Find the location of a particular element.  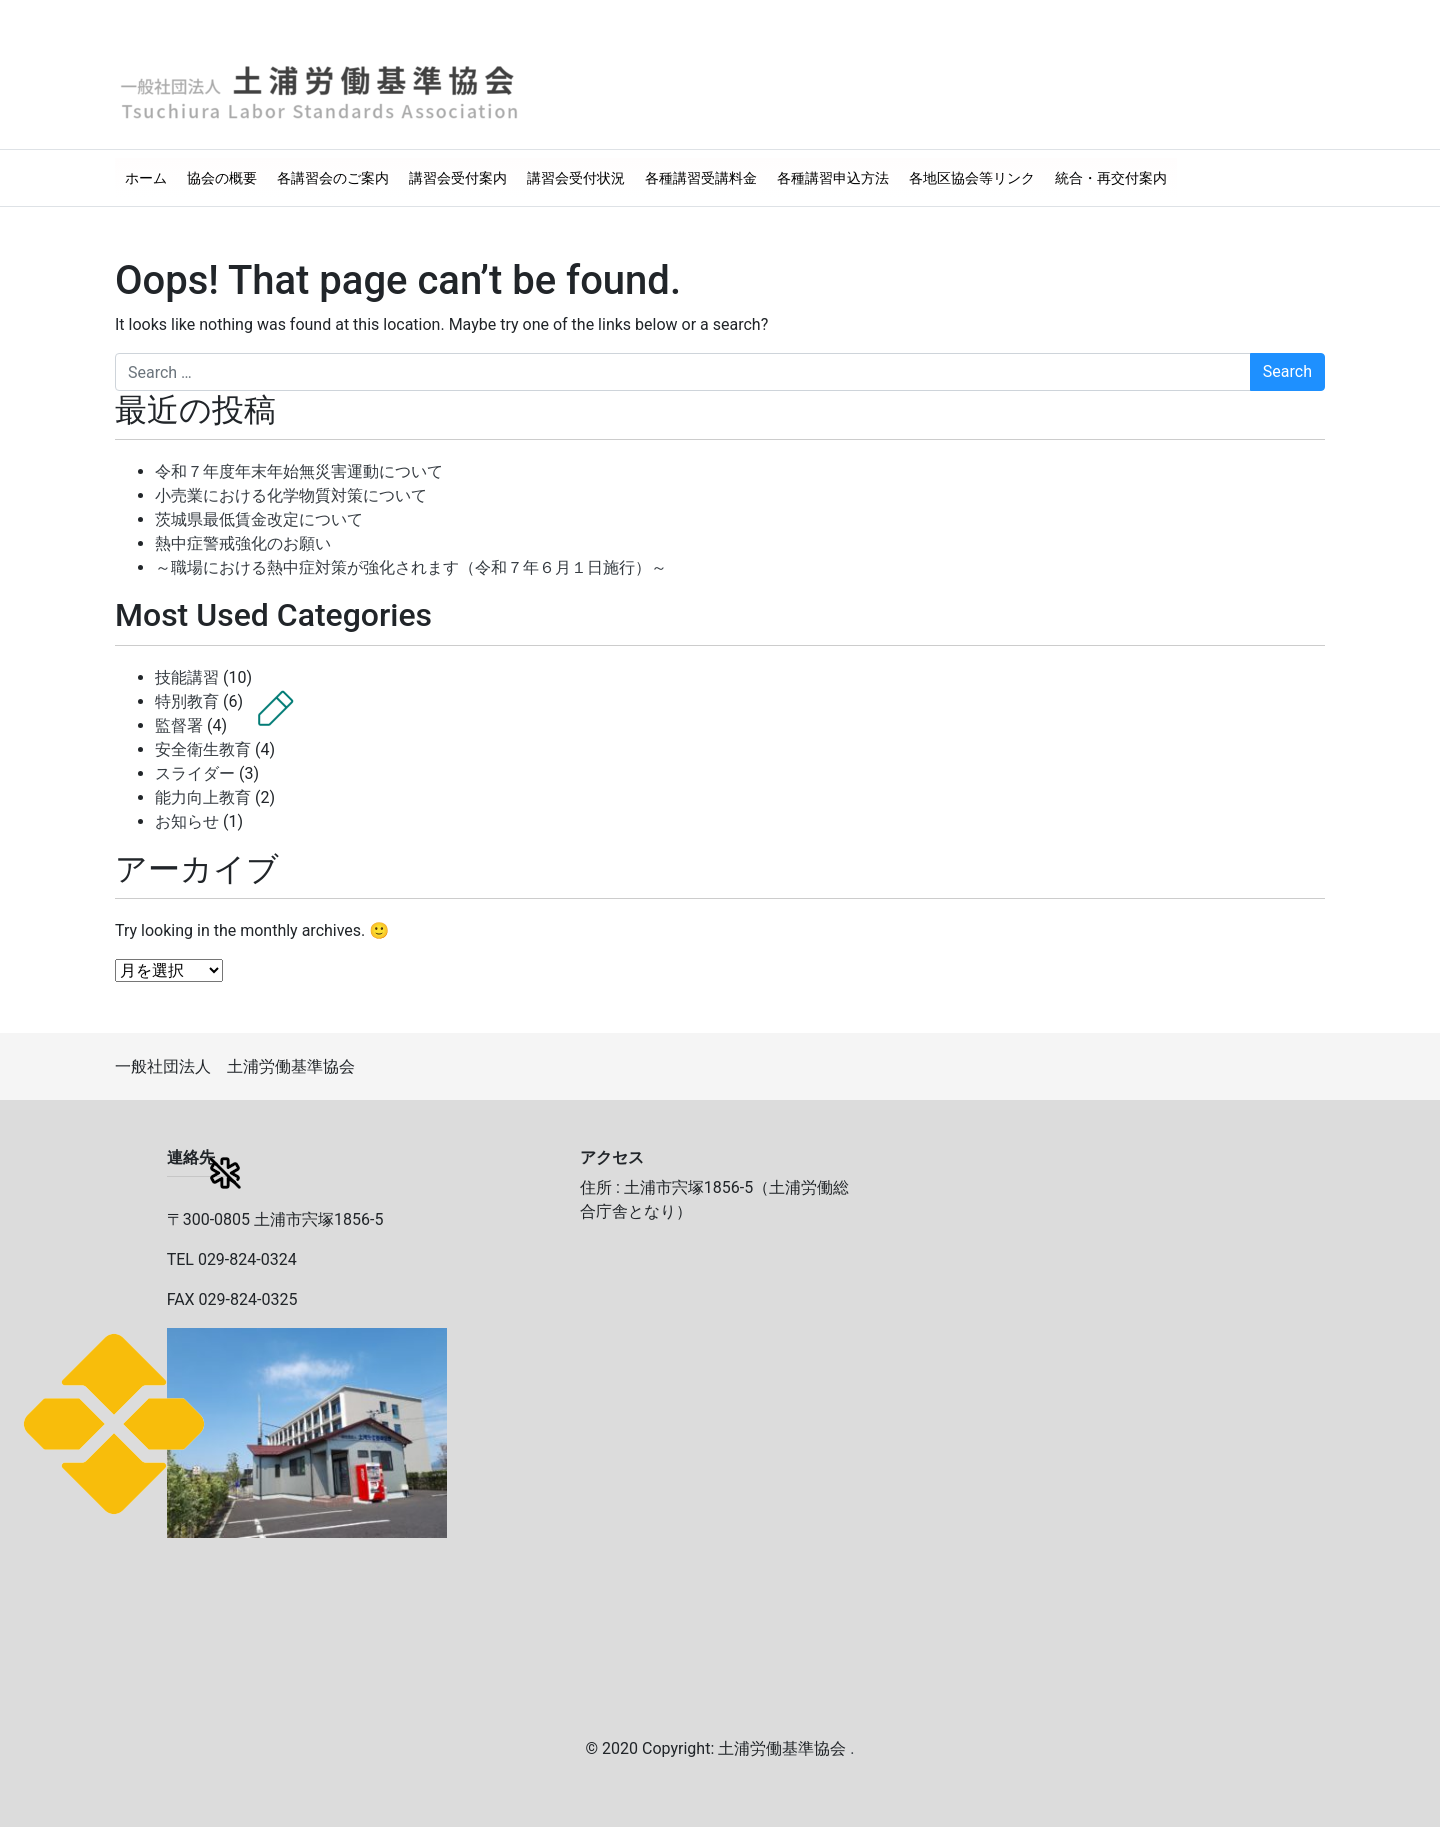

pix instant payment system logo is located at coordinates (114, 1424).